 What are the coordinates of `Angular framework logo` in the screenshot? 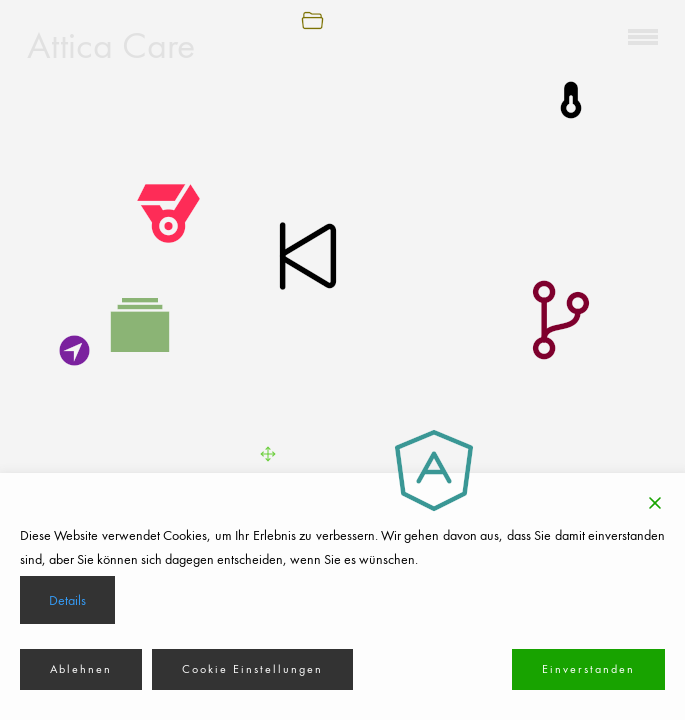 It's located at (434, 469).